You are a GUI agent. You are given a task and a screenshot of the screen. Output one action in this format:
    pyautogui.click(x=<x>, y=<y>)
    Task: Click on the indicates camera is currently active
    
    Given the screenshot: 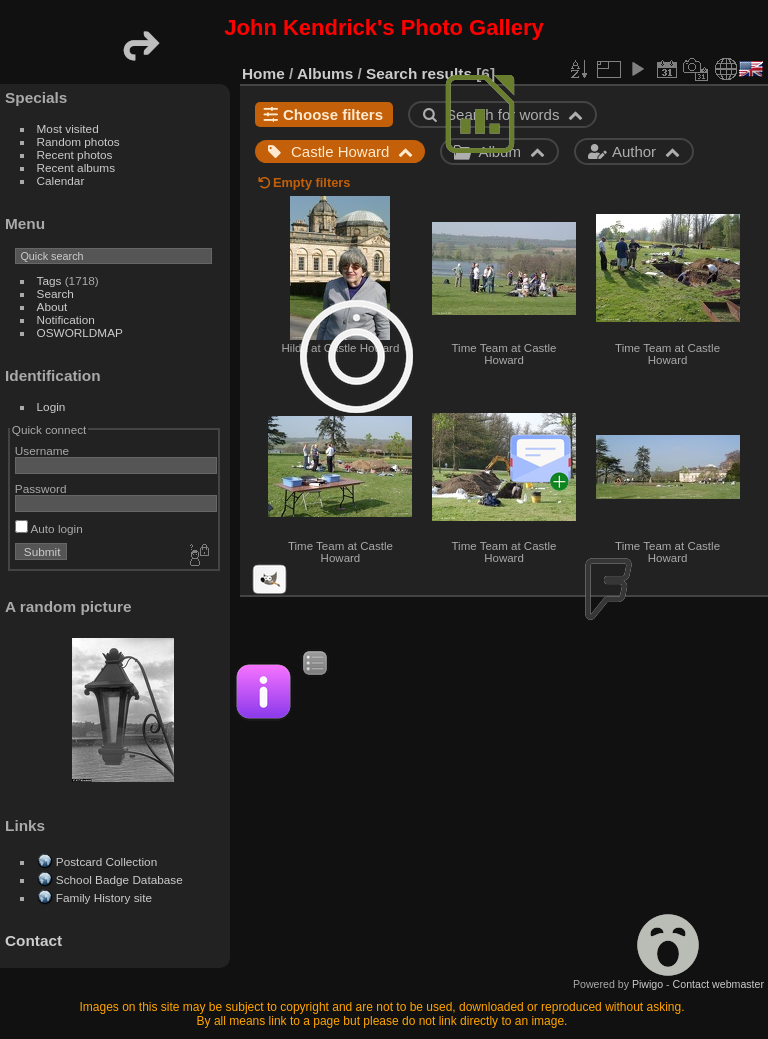 What is the action you would take?
    pyautogui.click(x=356, y=356)
    